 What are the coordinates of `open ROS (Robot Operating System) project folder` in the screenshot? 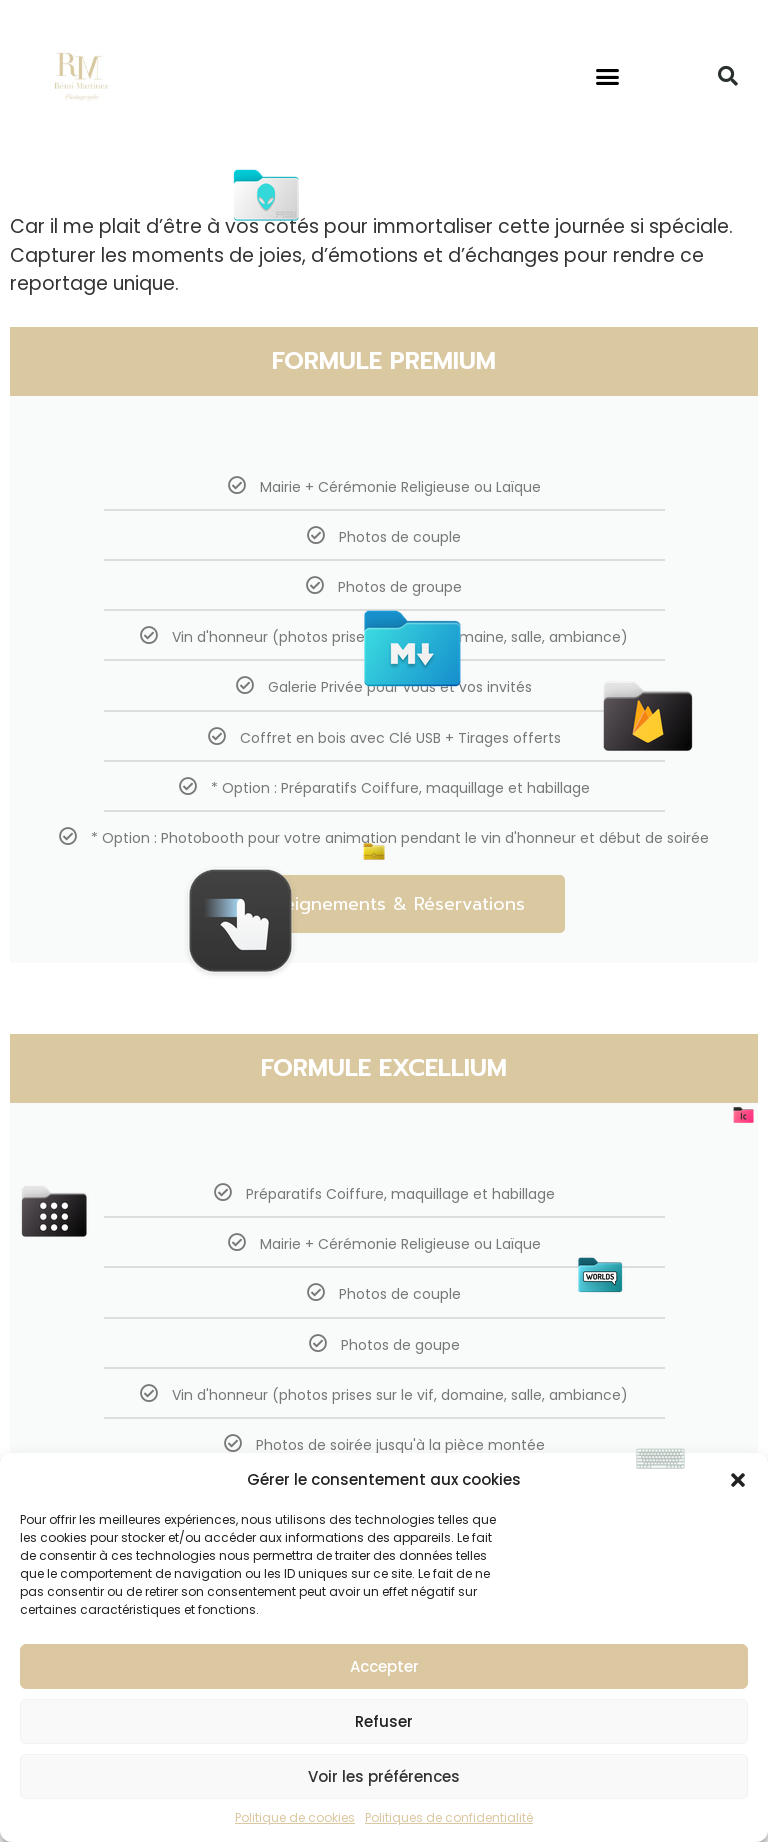 It's located at (54, 1213).